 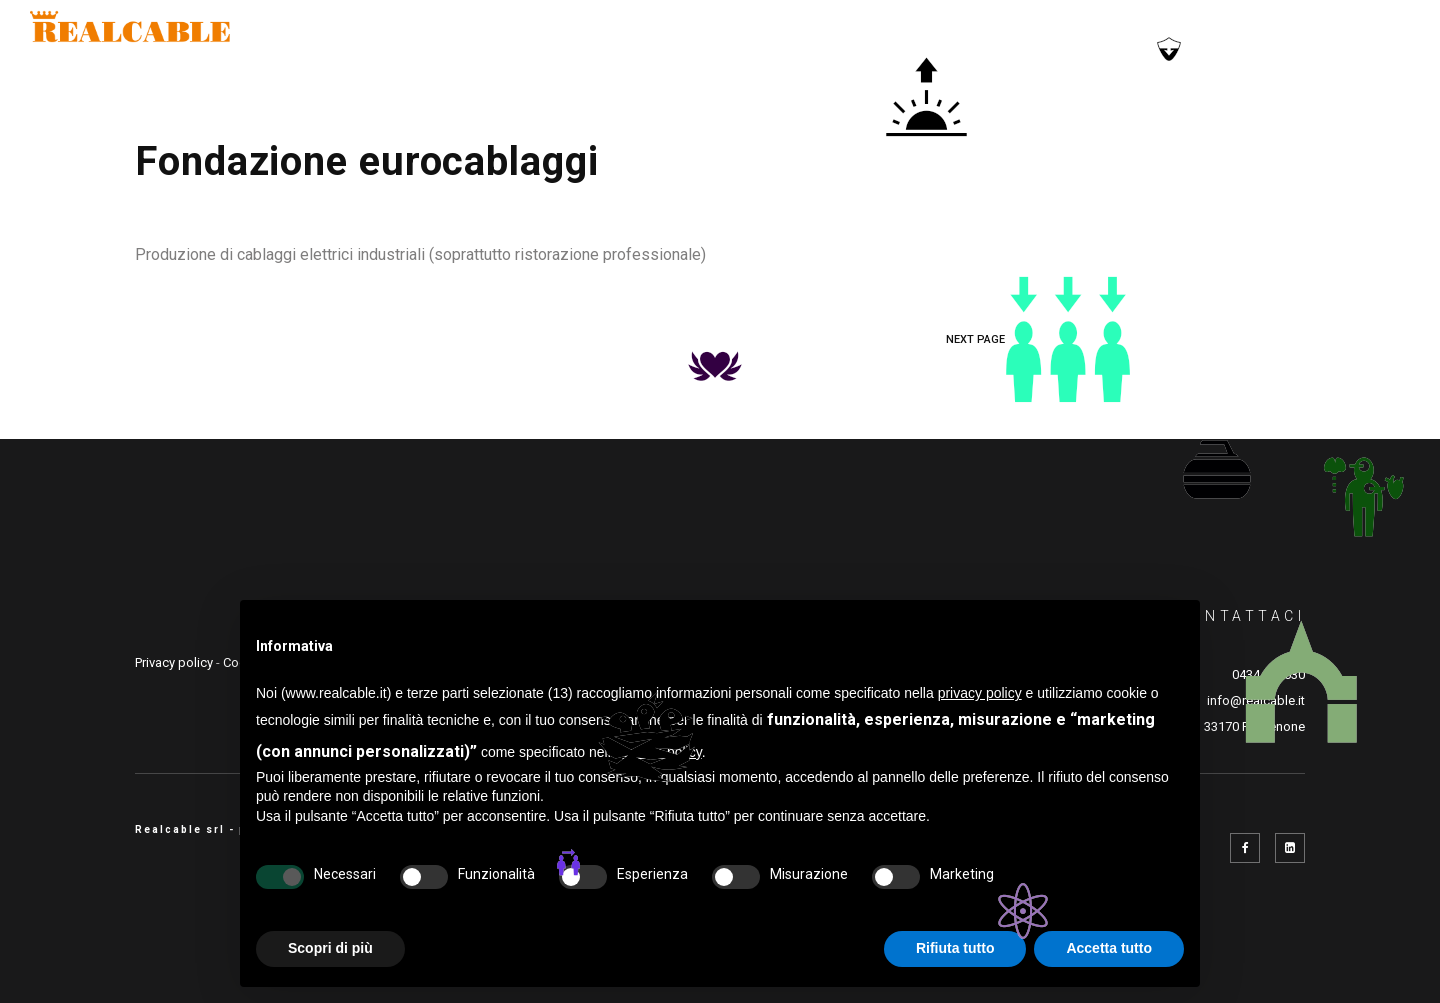 I want to click on add to favorites with flair, so click(x=715, y=367).